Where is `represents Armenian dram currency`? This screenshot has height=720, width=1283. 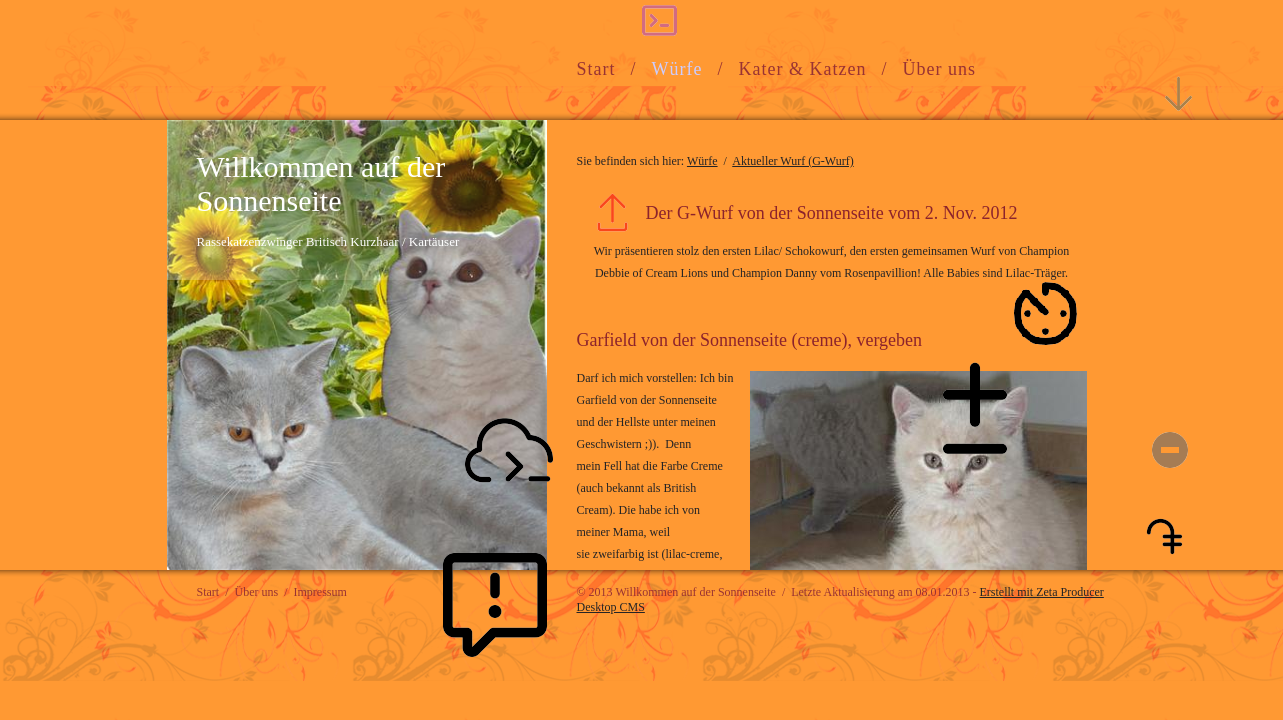 represents Armenian dram currency is located at coordinates (1164, 536).